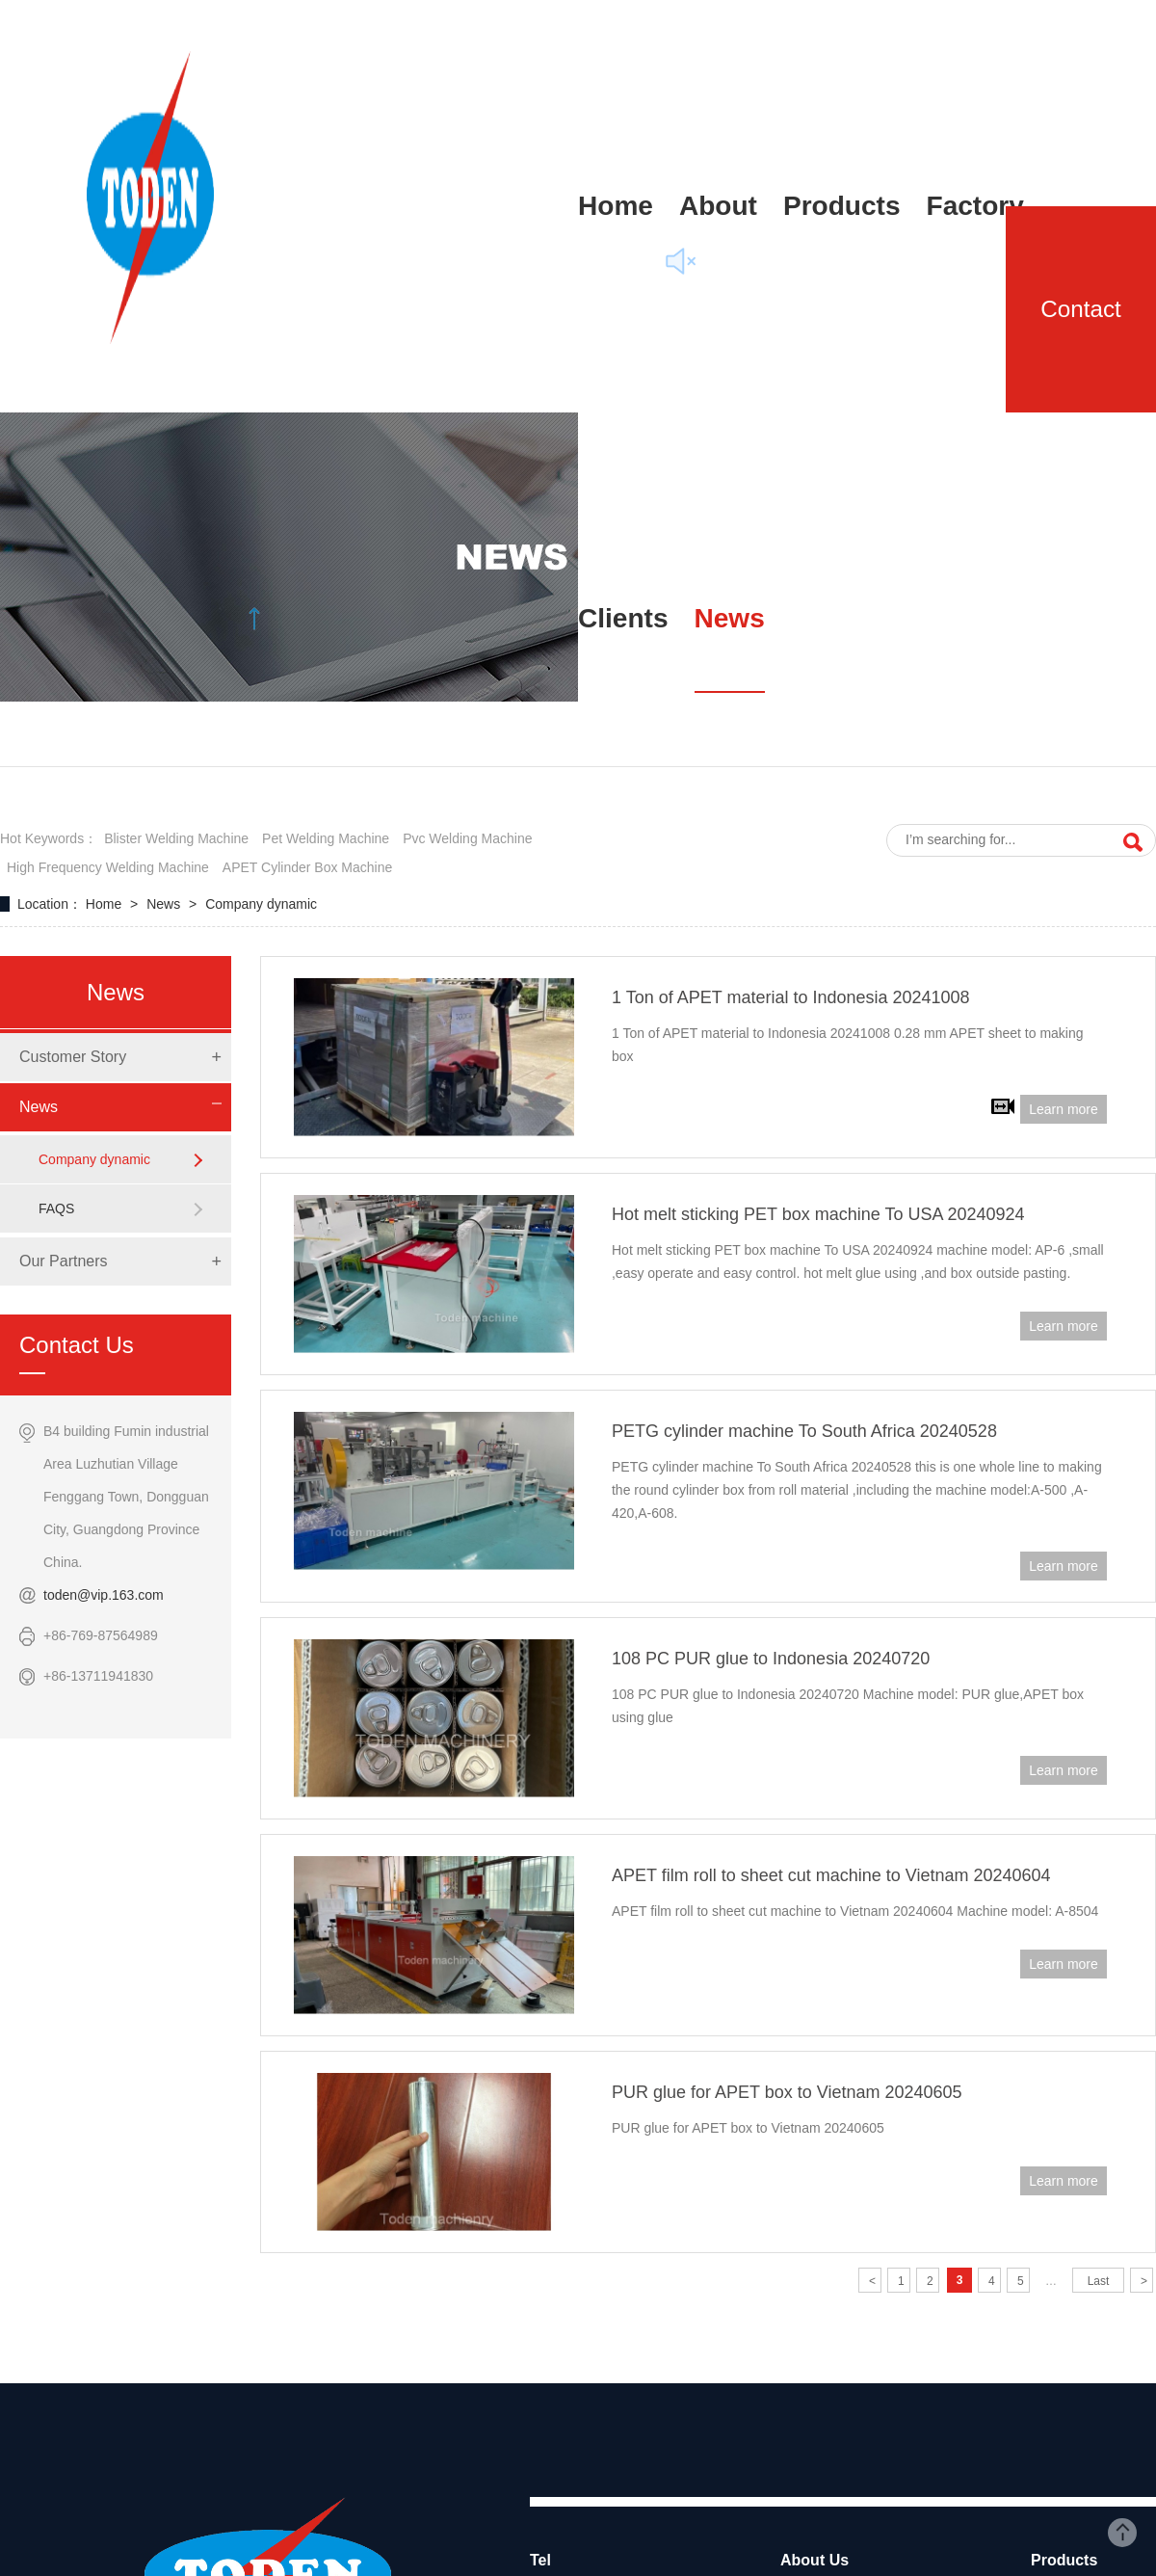 This screenshot has height=2576, width=1156. I want to click on scroll to top of page, so click(254, 619).